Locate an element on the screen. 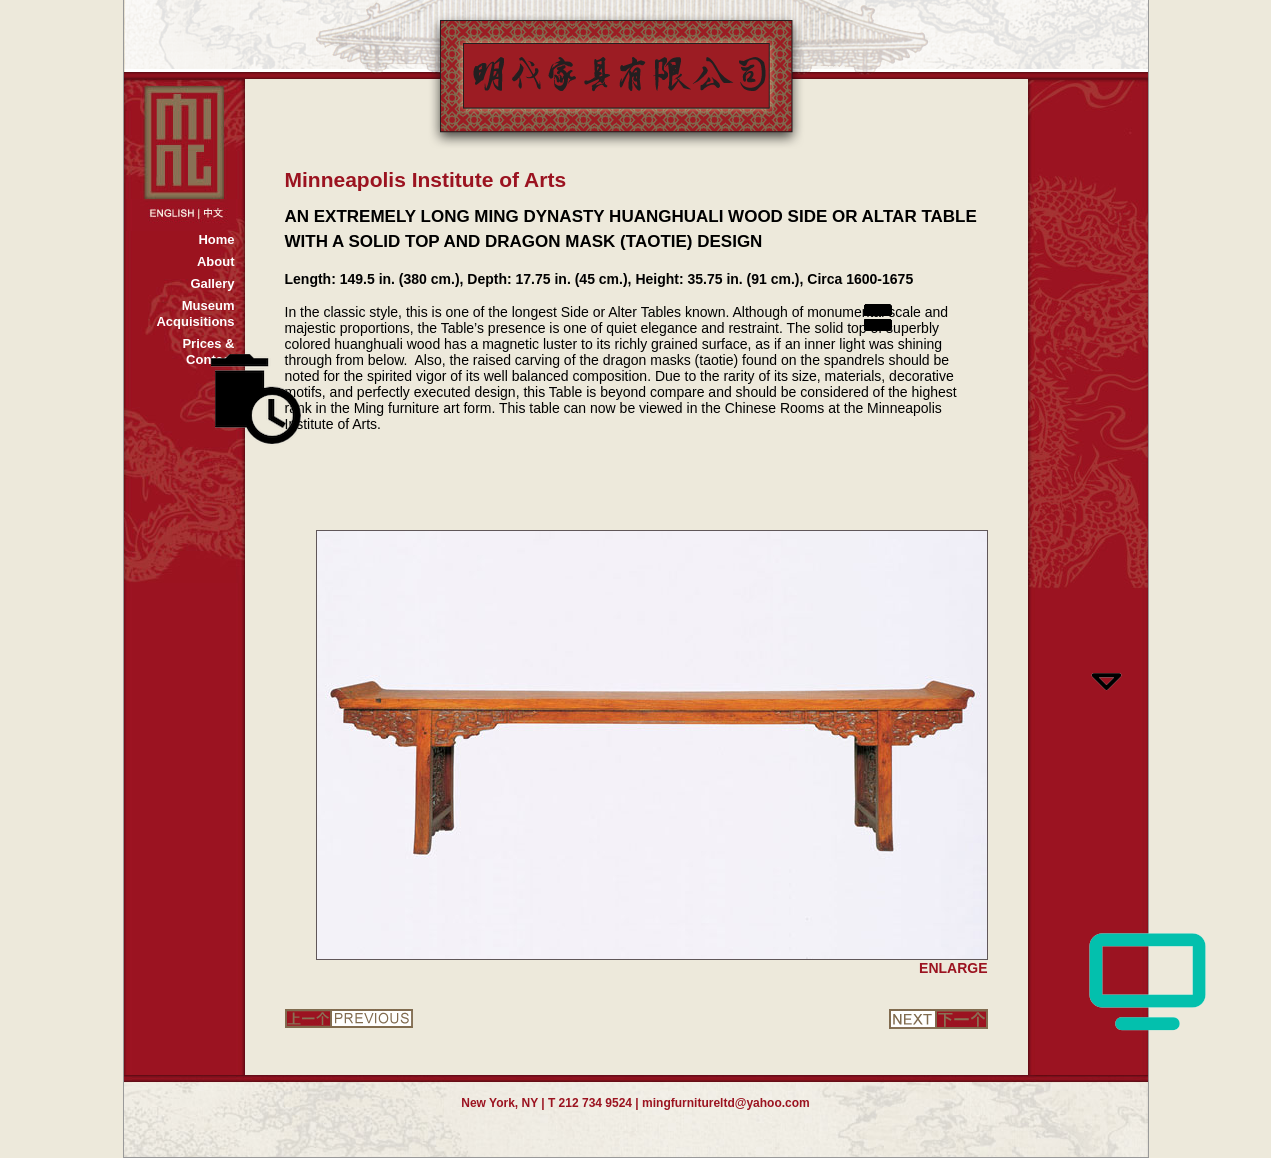 Image resolution: width=1271 pixels, height=1158 pixels. set items to automatically delete after a time period is located at coordinates (256, 399).